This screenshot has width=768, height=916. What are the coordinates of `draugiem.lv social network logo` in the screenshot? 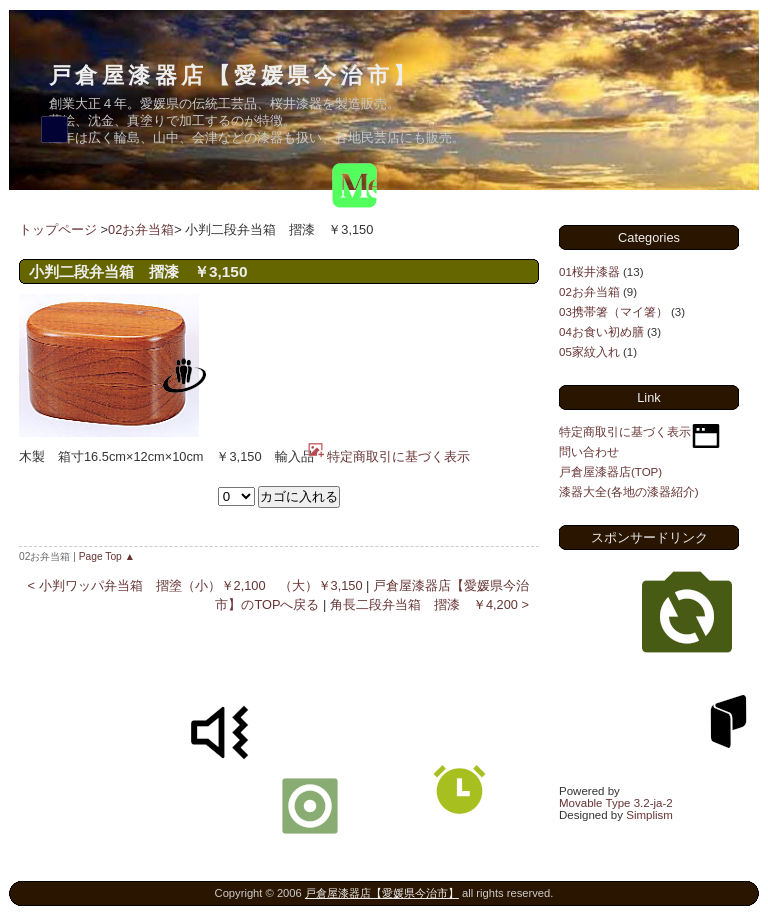 It's located at (184, 375).